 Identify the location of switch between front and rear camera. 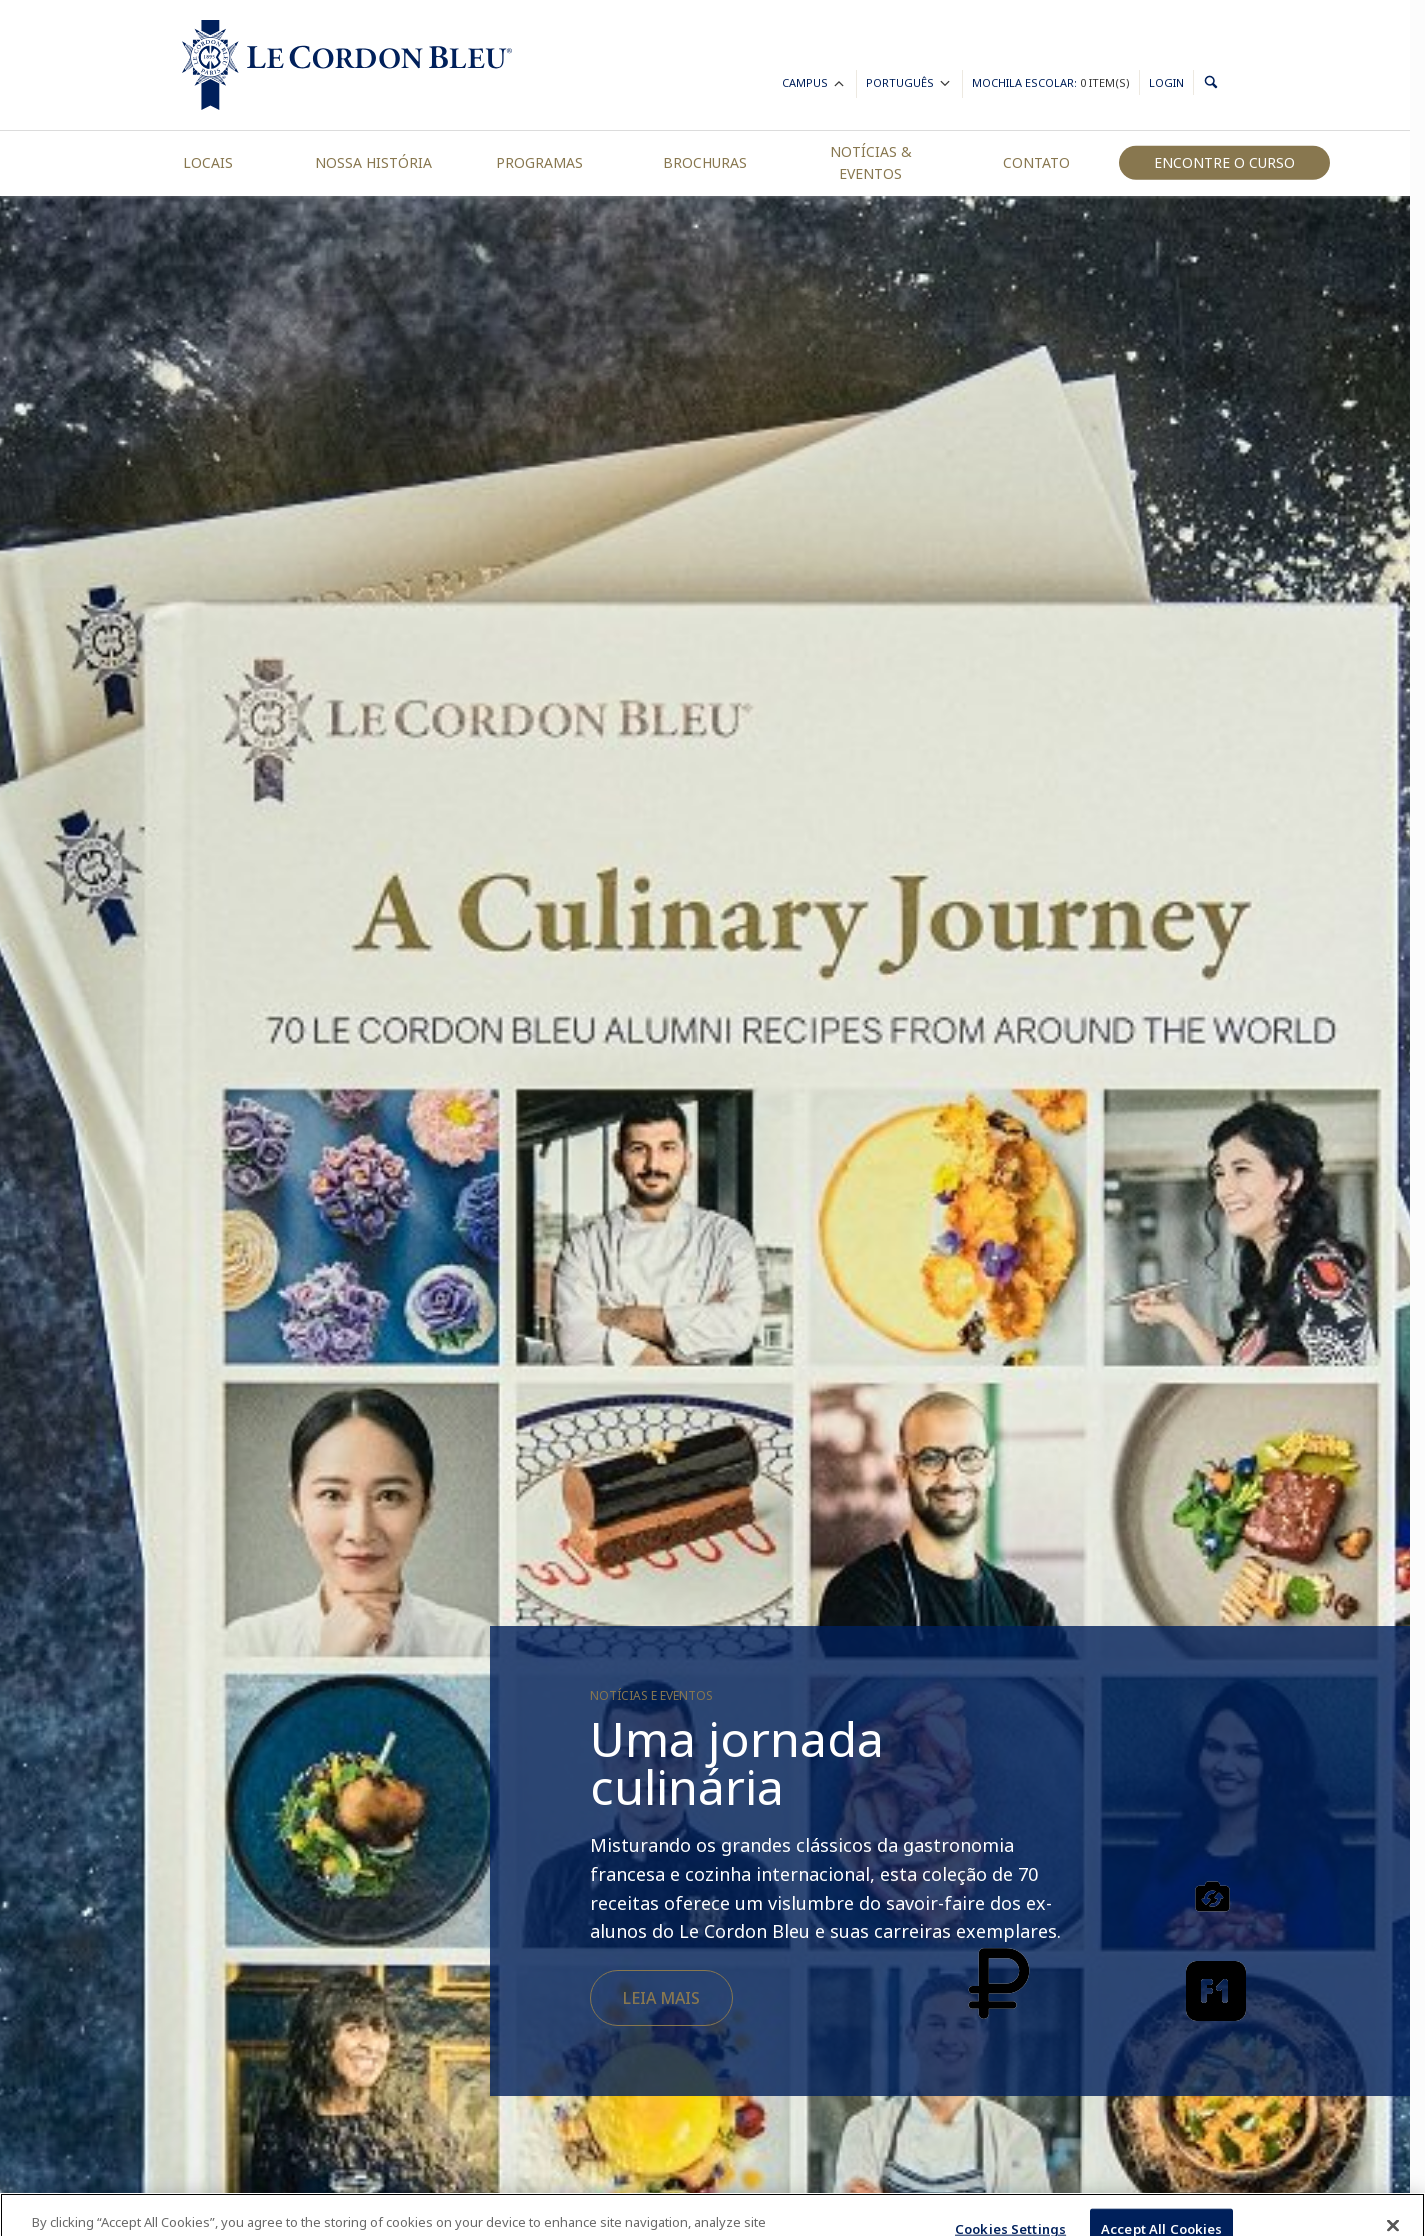
(1212, 1896).